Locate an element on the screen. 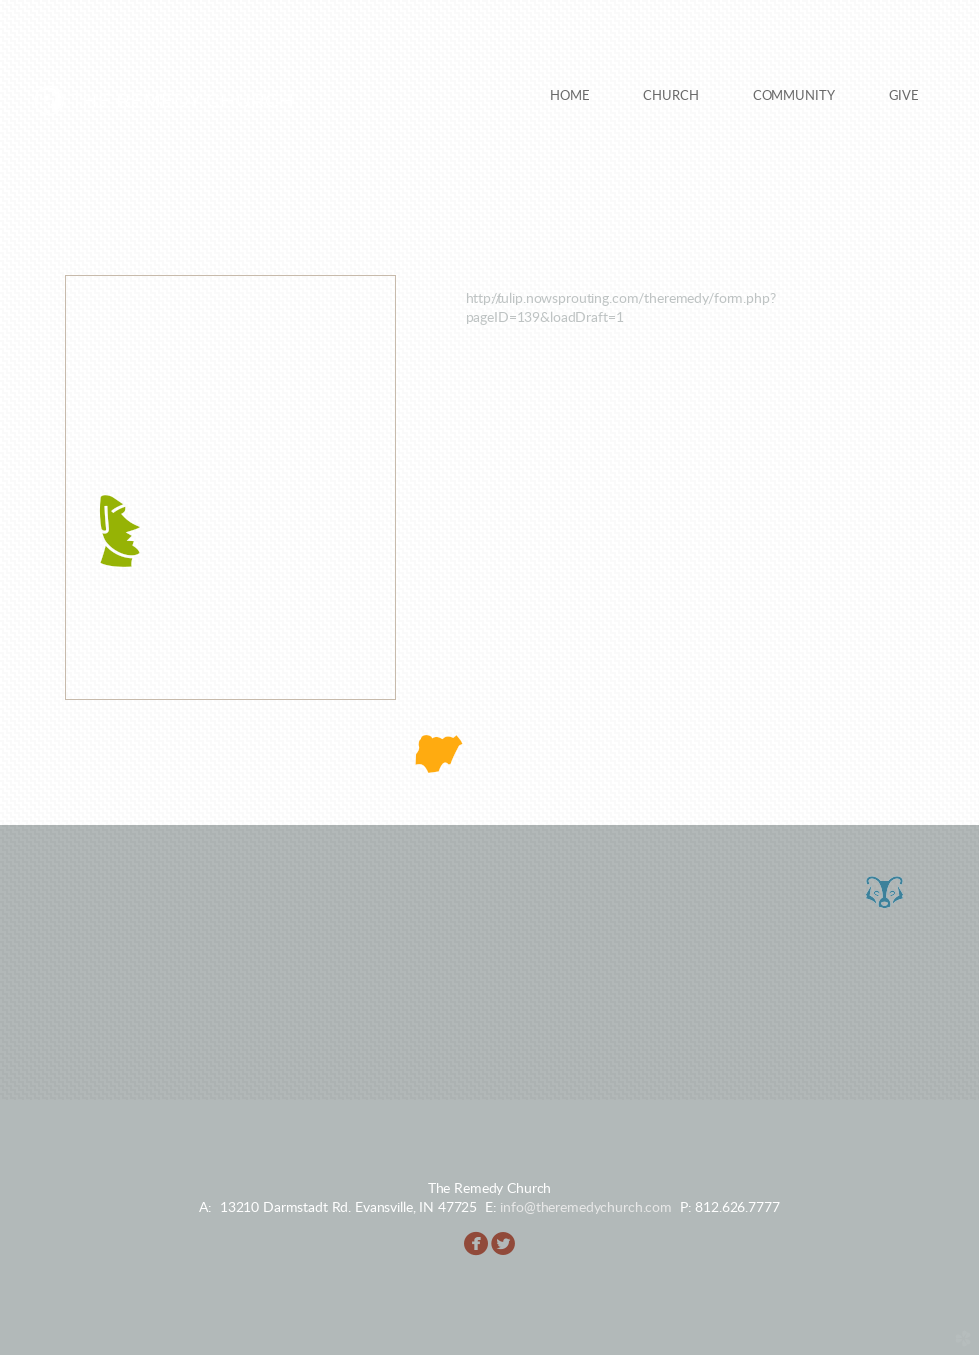 The height and width of the screenshot is (1355, 979). select Nigeria as your country or region is located at coordinates (439, 754).